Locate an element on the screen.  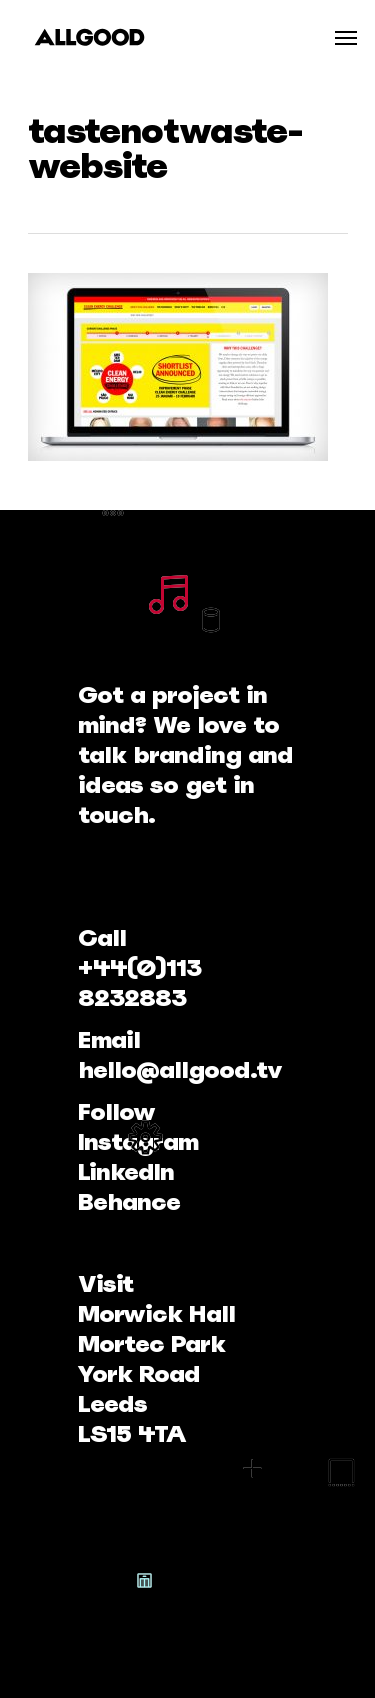
indicates elevator access nearby is located at coordinates (144, 1580).